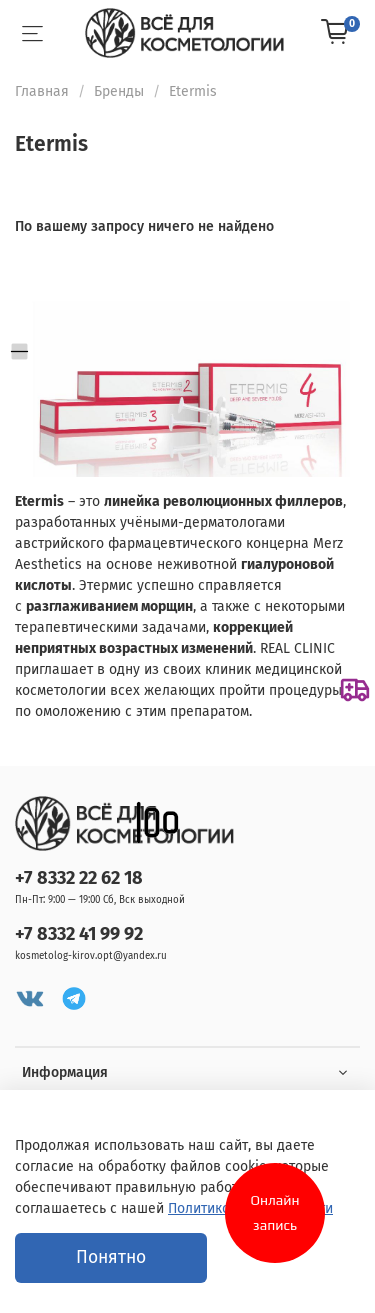  I want to click on request emergency medical services, so click(355, 690).